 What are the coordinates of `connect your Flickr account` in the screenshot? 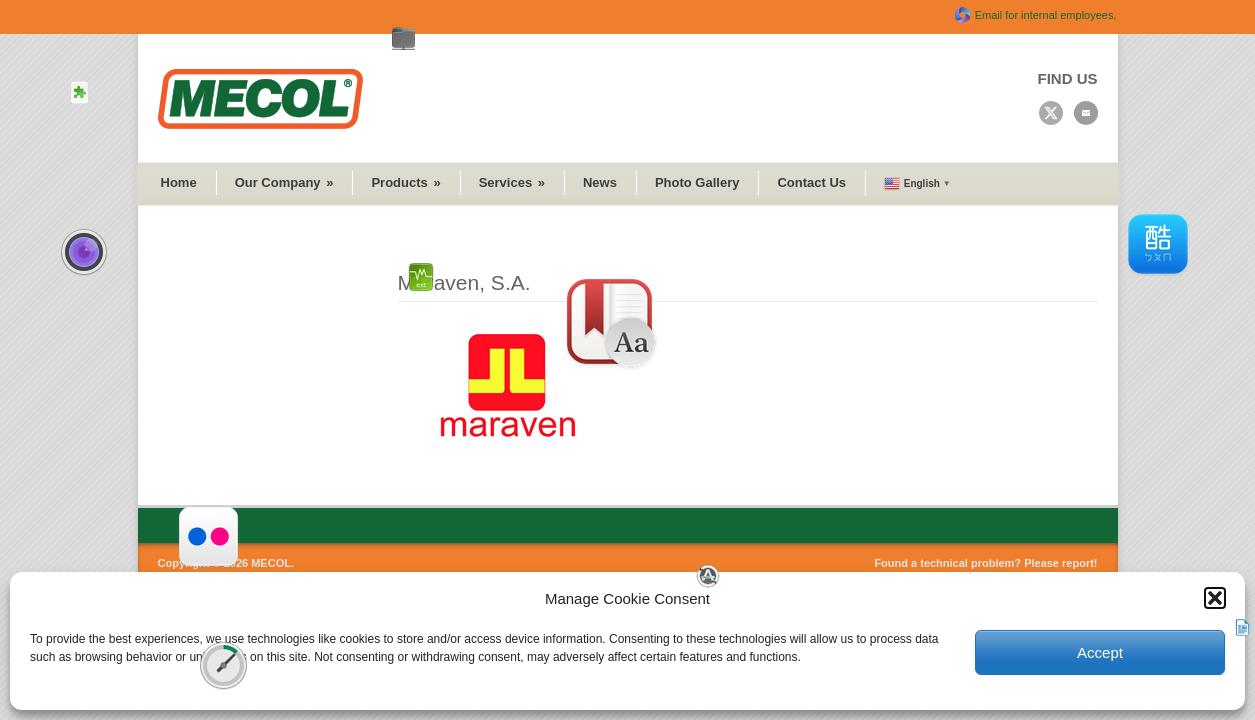 It's located at (208, 536).